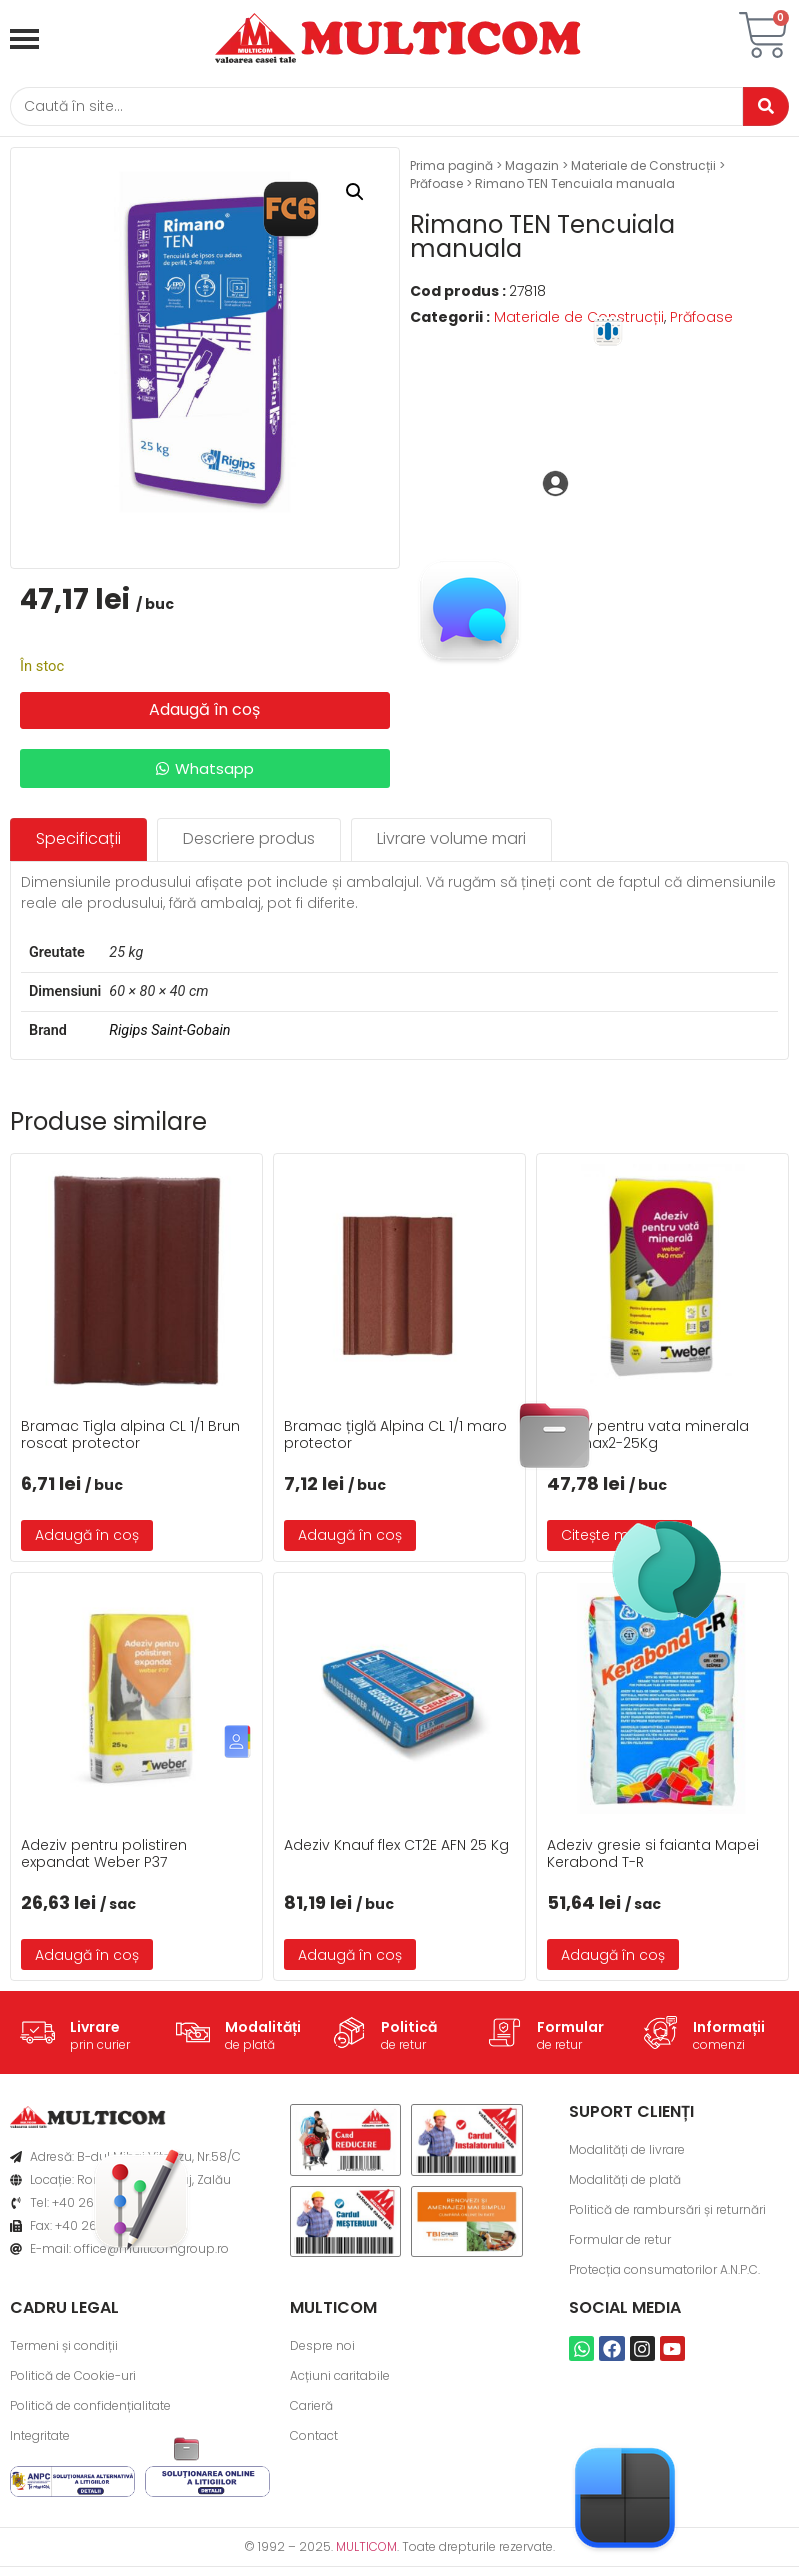  Describe the element at coordinates (291, 209) in the screenshot. I see `launch Far Cry 6 game` at that location.